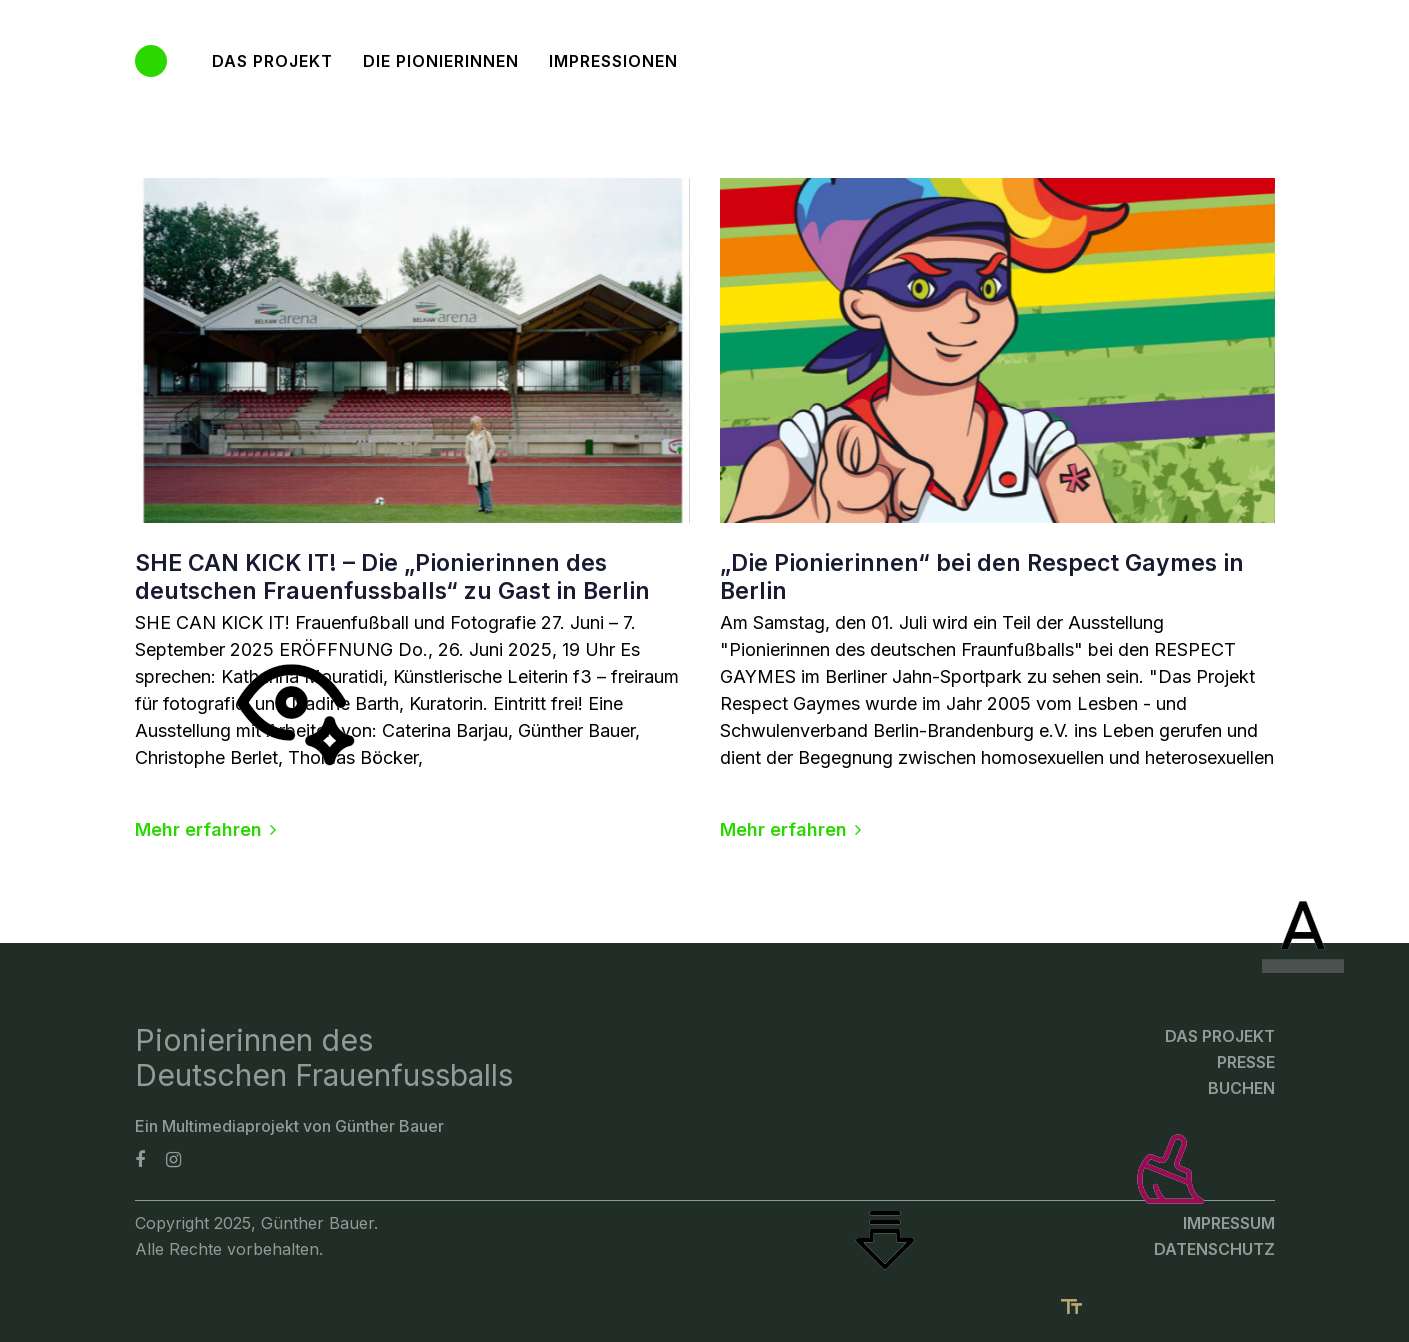 The width and height of the screenshot is (1409, 1342). Describe the element at coordinates (1169, 1171) in the screenshot. I see `clear or clean up items` at that location.